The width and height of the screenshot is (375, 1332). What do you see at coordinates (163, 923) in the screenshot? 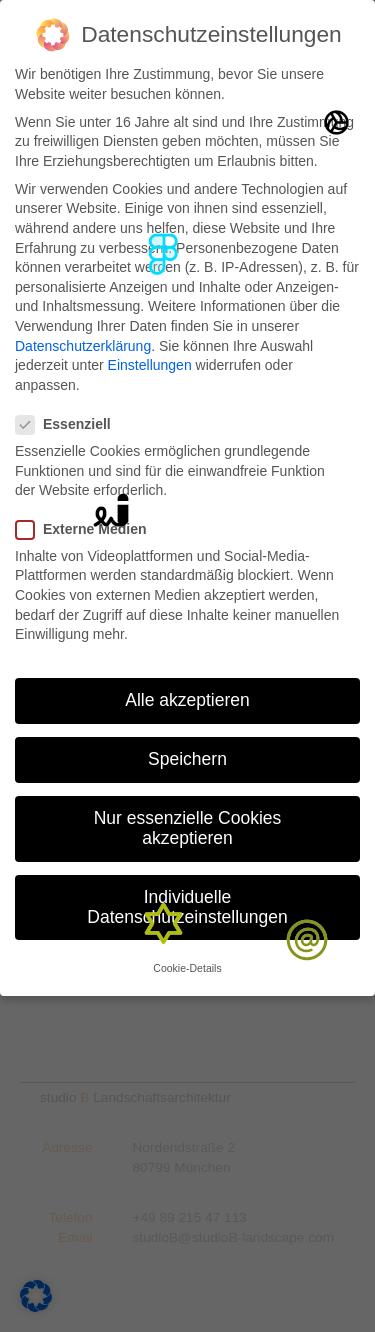
I see `indicates jewish or kosher-related content` at bounding box center [163, 923].